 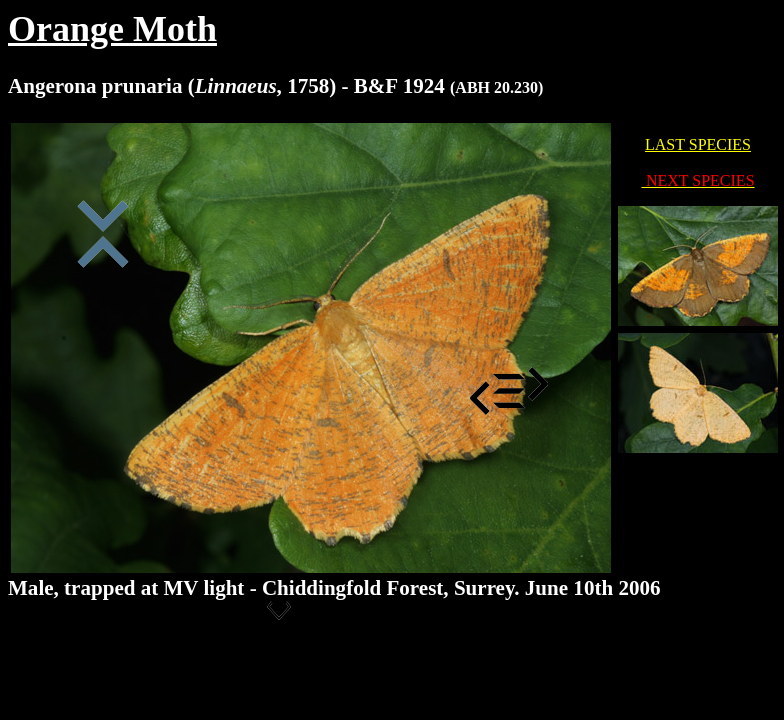 I want to click on collapse or contract content vertically, so click(x=103, y=234).